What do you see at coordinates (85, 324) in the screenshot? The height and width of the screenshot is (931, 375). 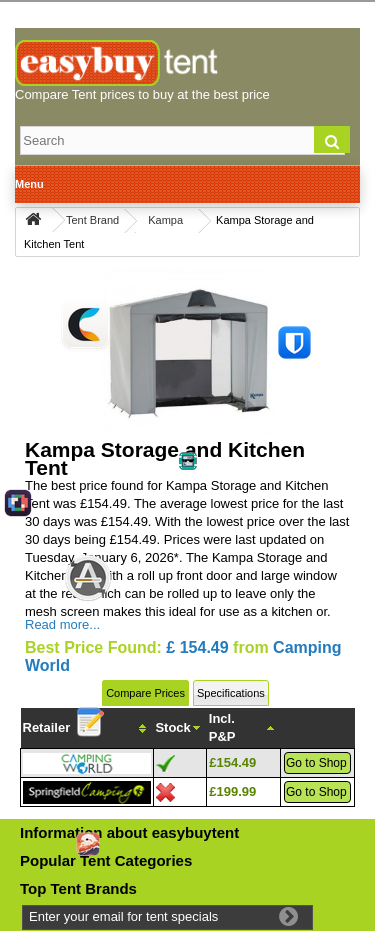 I see `open calligra gemini app` at bounding box center [85, 324].